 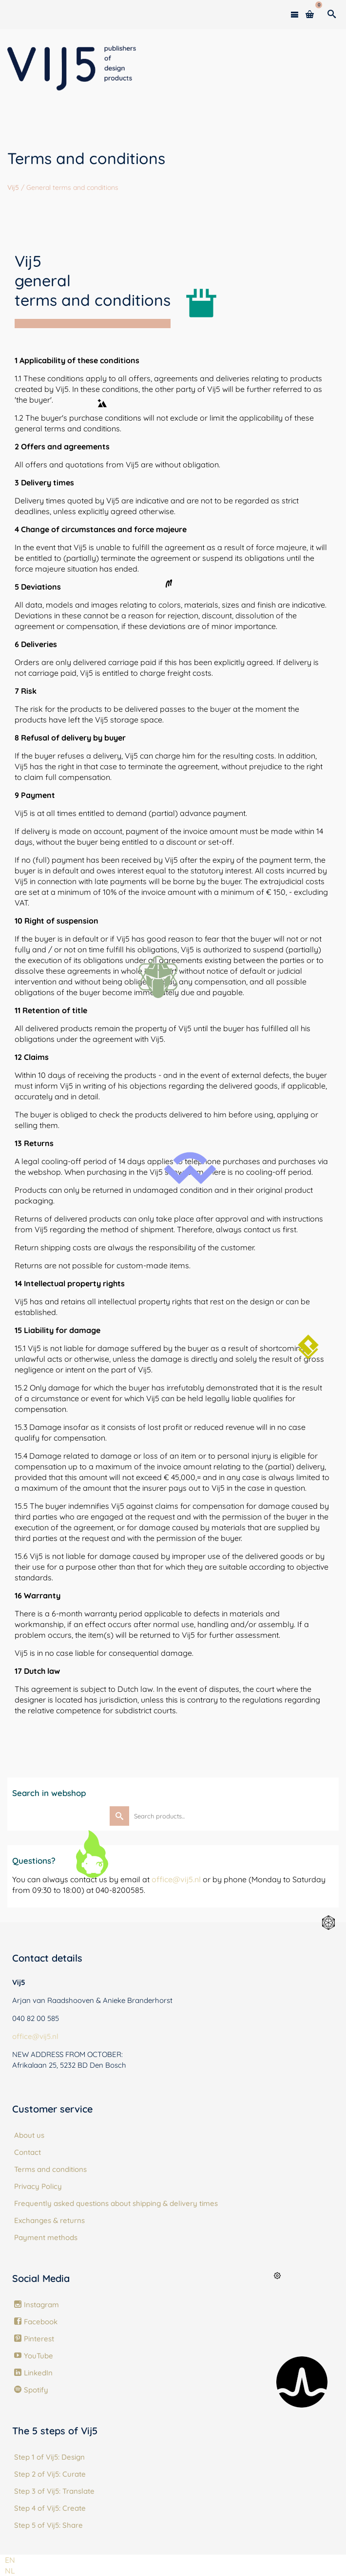 I want to click on connect your crypto wallet via WalletConnect, so click(x=190, y=1168).